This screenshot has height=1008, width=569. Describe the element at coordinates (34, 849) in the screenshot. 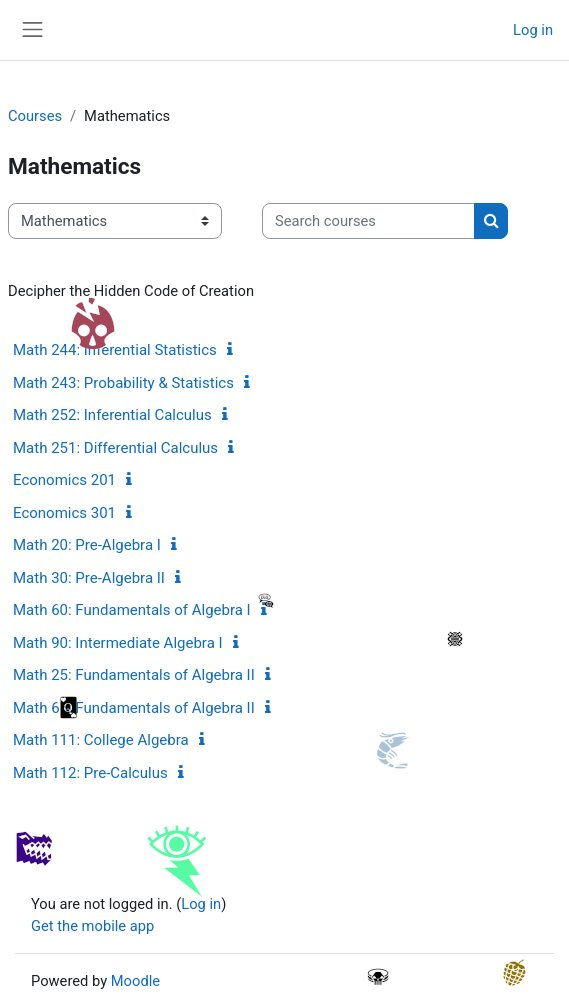

I see `indicates a danger or hazard zone in a game` at that location.